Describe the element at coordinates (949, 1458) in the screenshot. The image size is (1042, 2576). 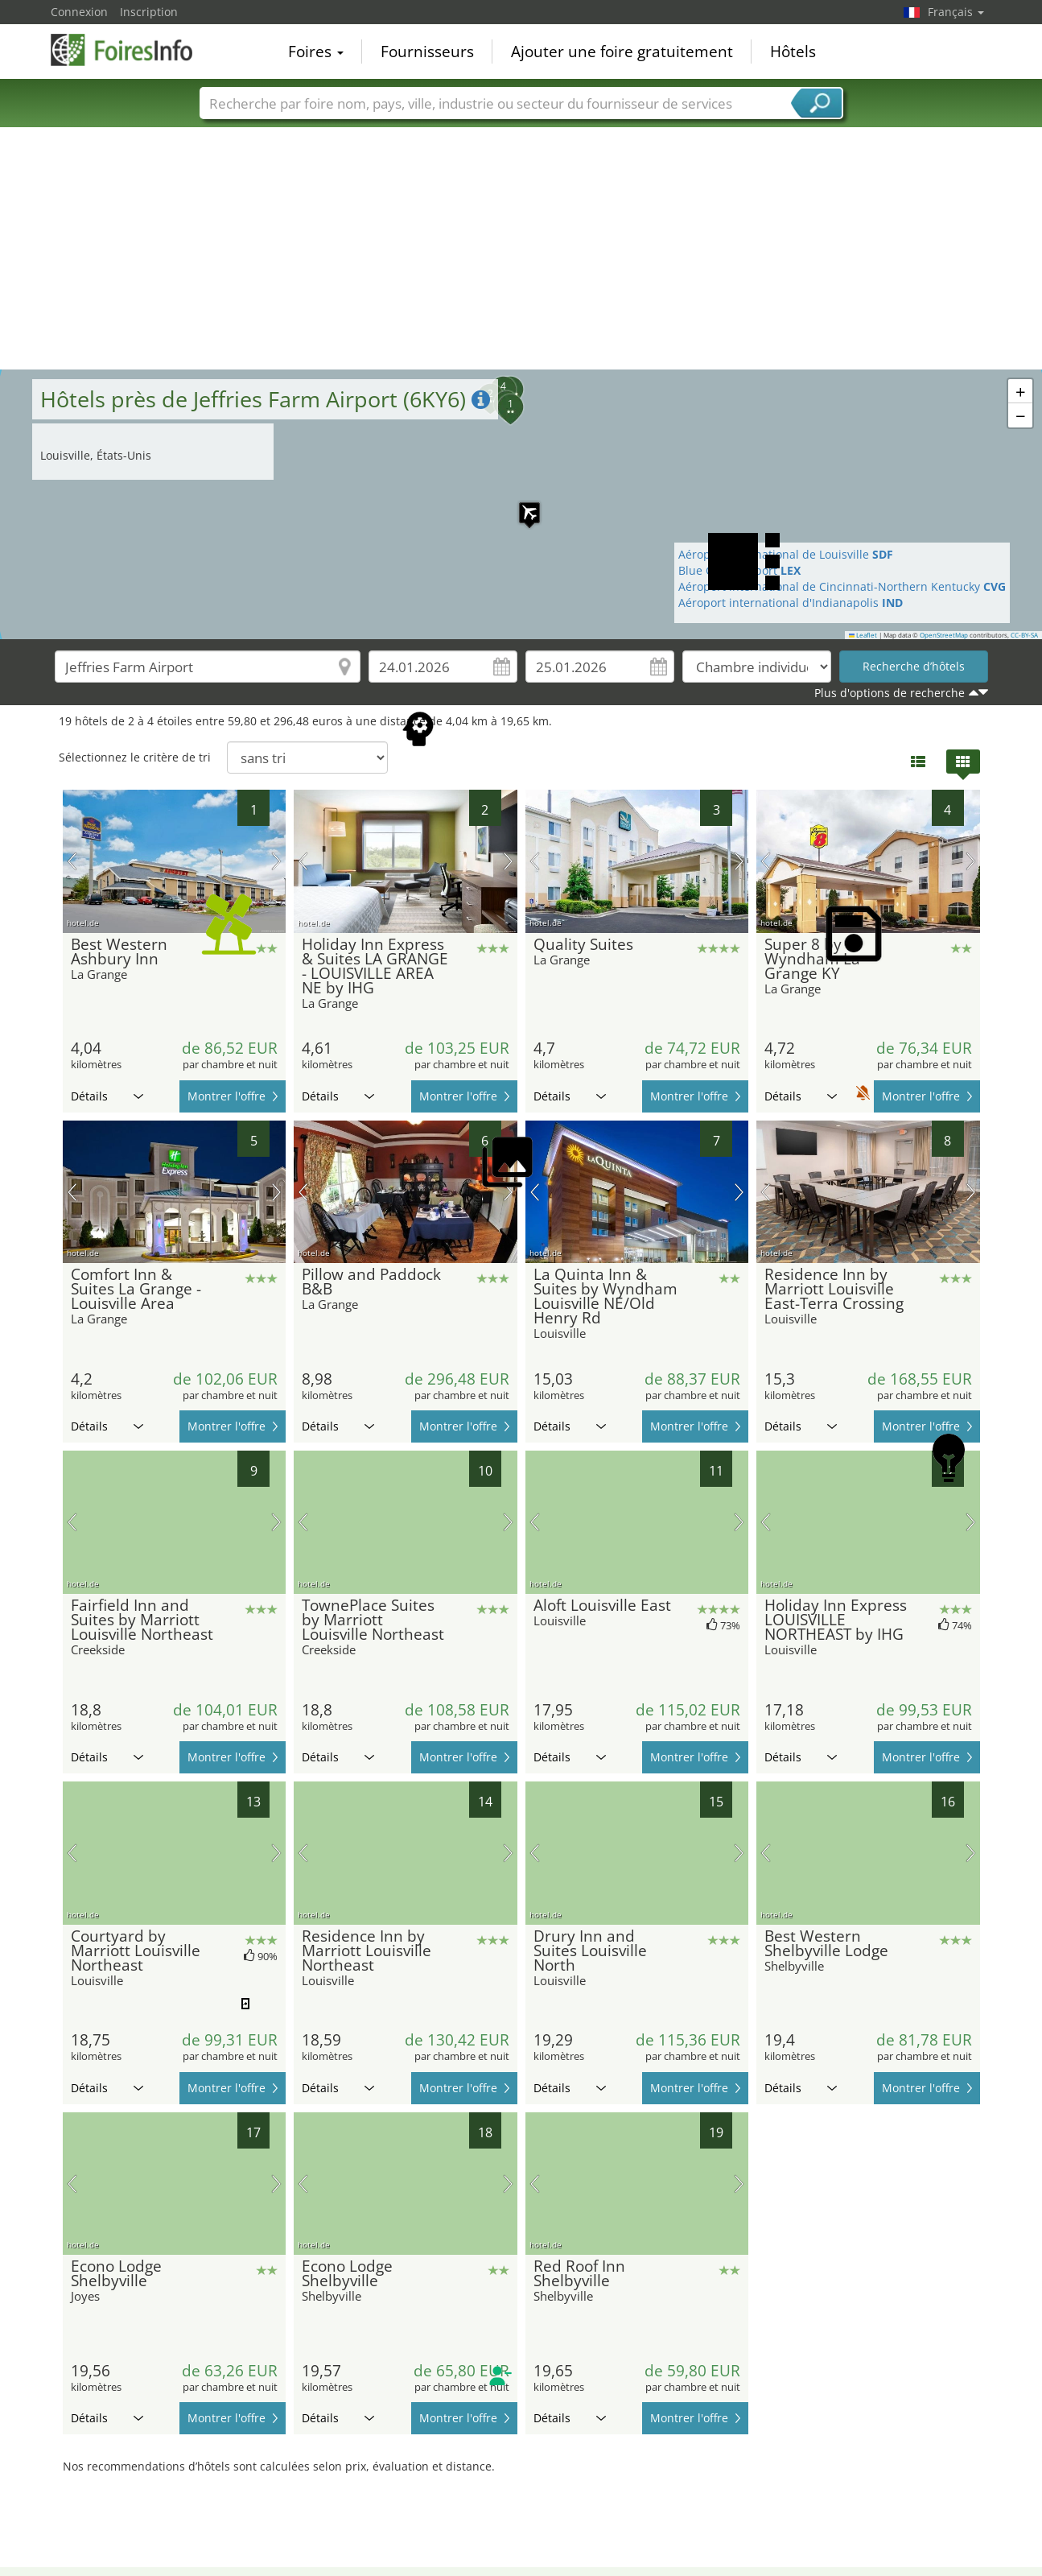
I see `access tips or suggestions` at that location.